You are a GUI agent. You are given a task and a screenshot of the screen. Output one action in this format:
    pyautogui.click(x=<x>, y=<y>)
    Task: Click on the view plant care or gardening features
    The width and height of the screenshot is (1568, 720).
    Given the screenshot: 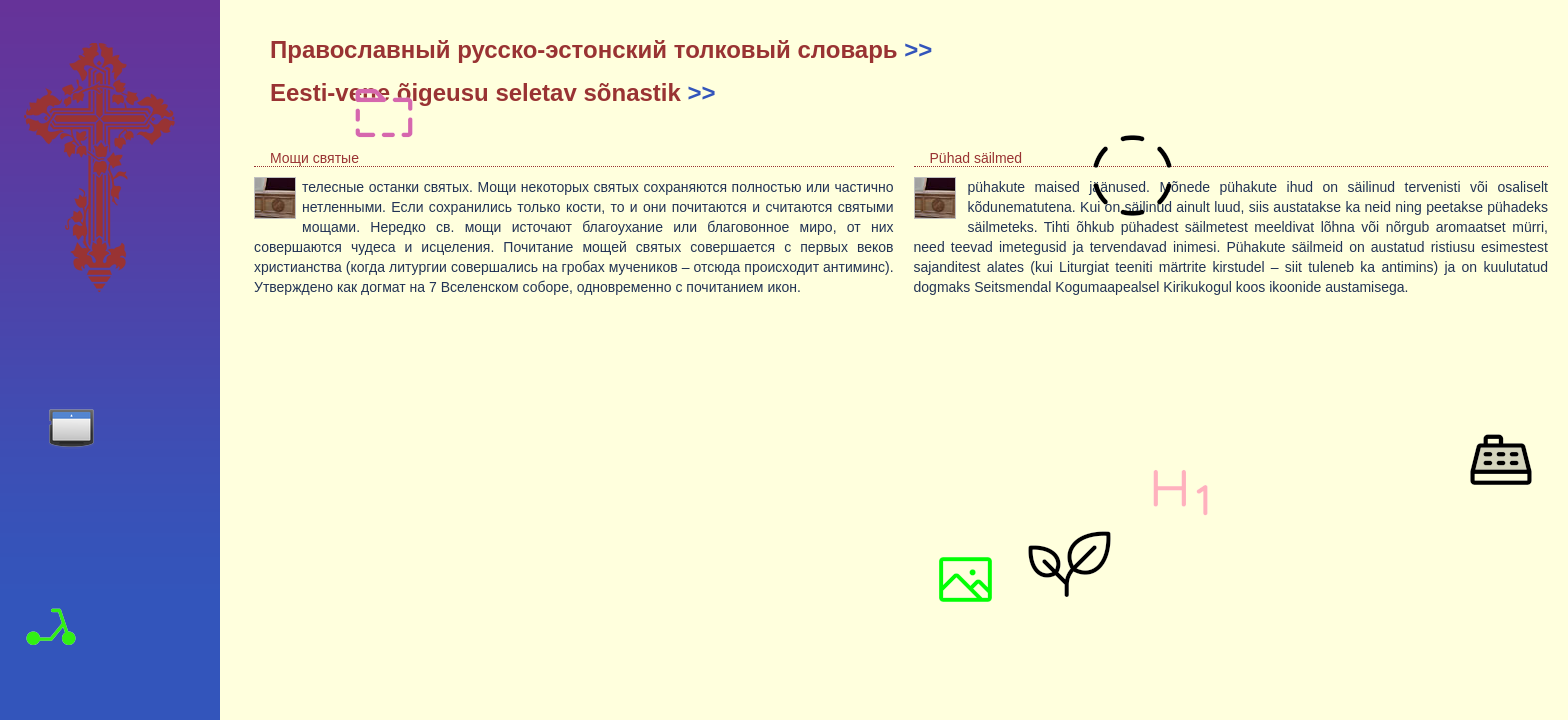 What is the action you would take?
    pyautogui.click(x=1069, y=561)
    